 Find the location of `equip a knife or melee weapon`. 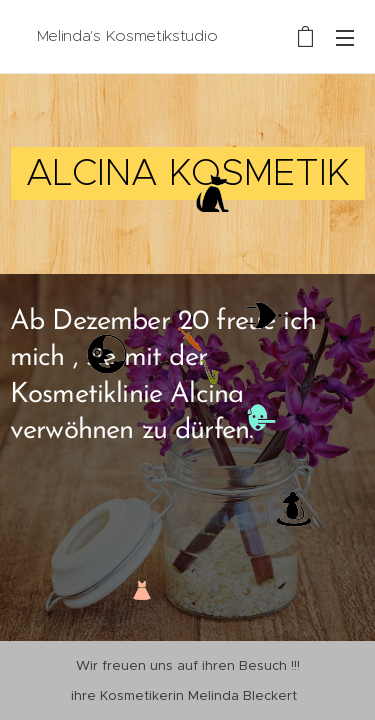

equip a knife or melee weapon is located at coordinates (190, 339).